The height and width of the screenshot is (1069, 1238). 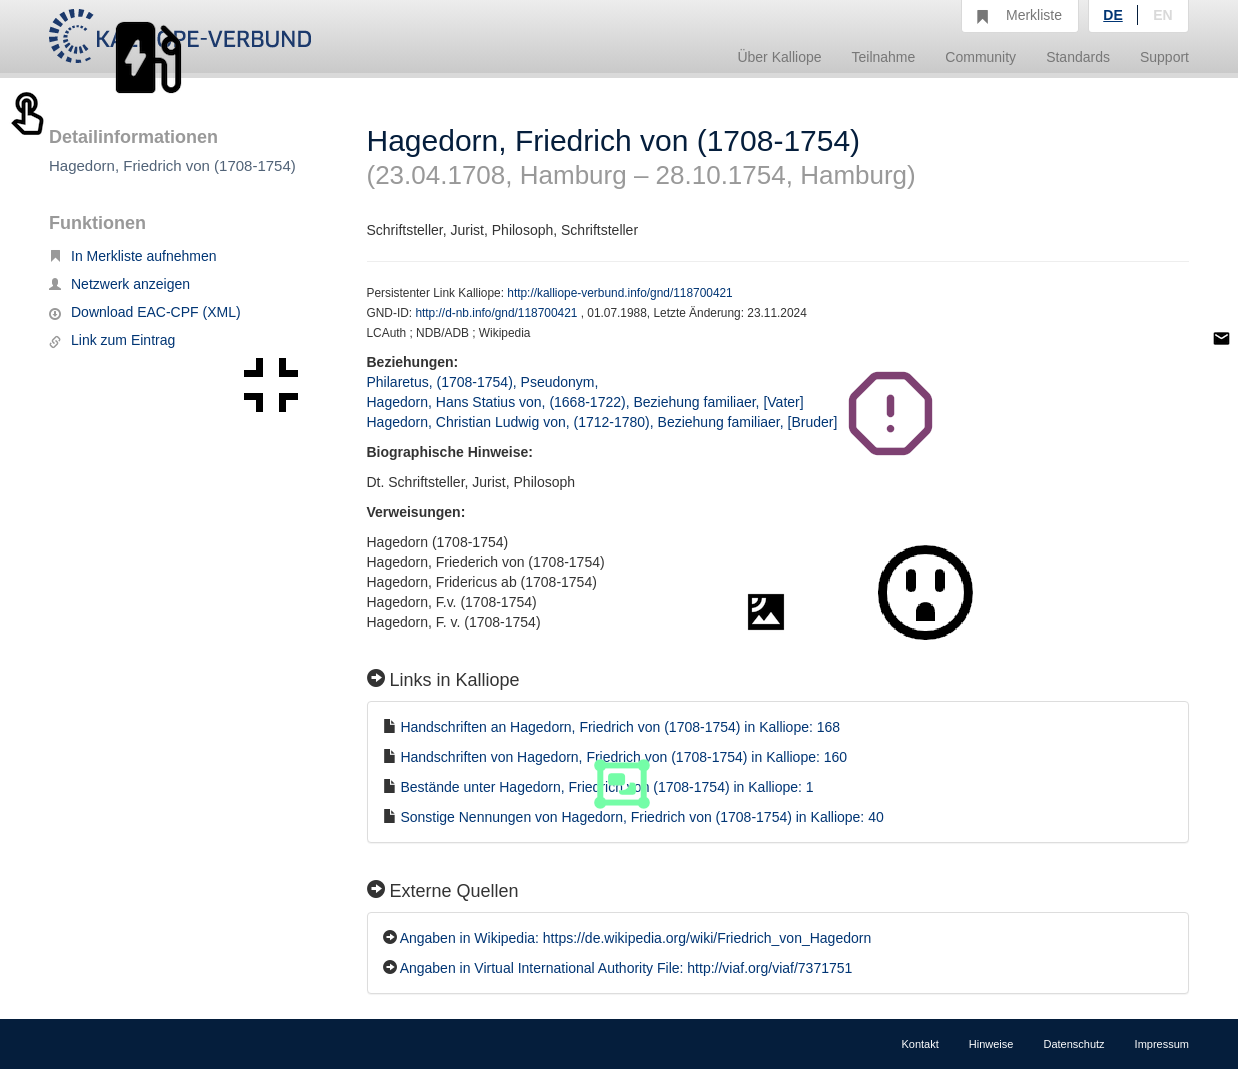 What do you see at coordinates (27, 114) in the screenshot?
I see `tap to interact with this element` at bounding box center [27, 114].